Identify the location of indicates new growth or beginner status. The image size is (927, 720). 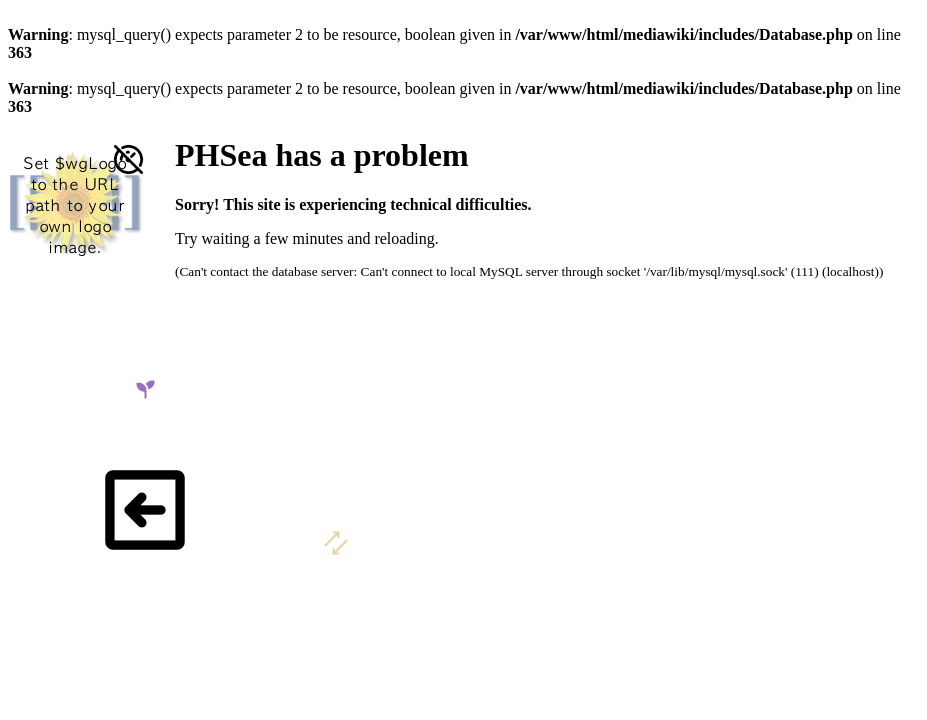
(145, 389).